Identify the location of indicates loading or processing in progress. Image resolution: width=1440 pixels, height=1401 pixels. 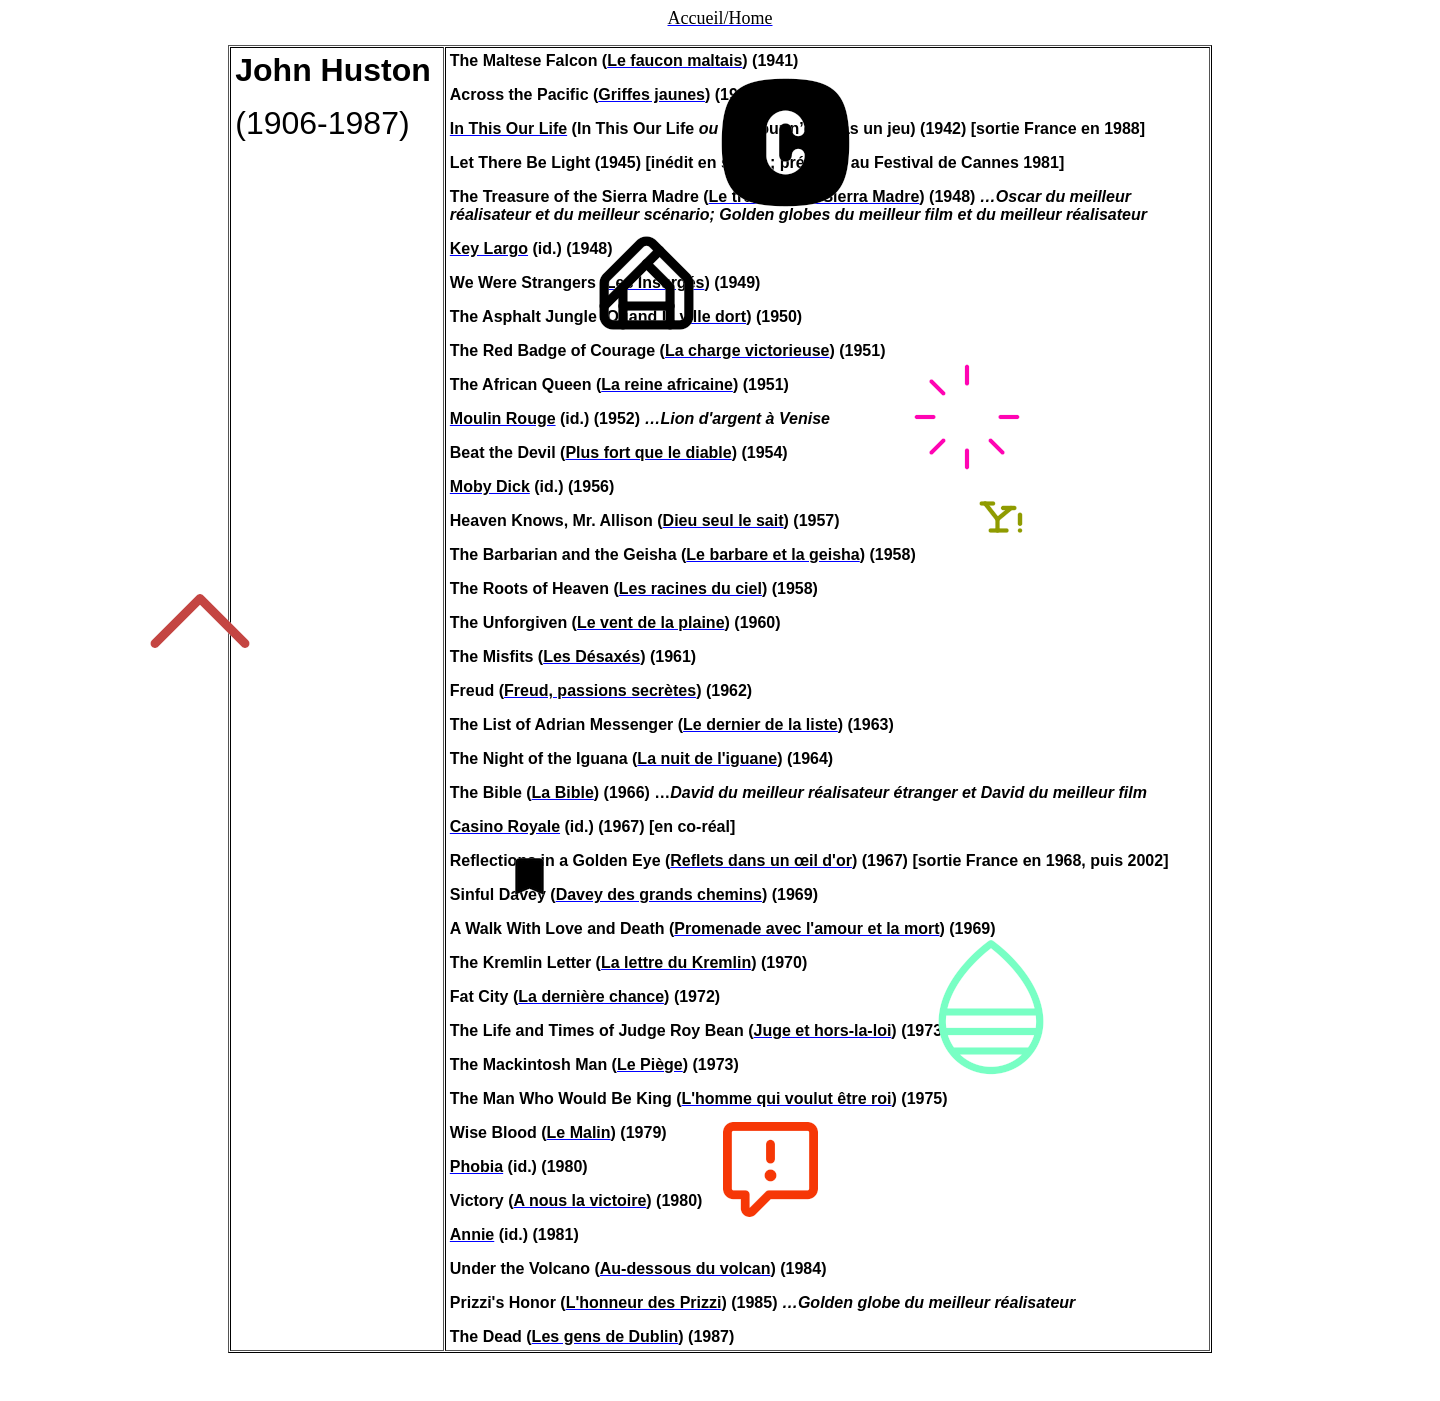
(967, 417).